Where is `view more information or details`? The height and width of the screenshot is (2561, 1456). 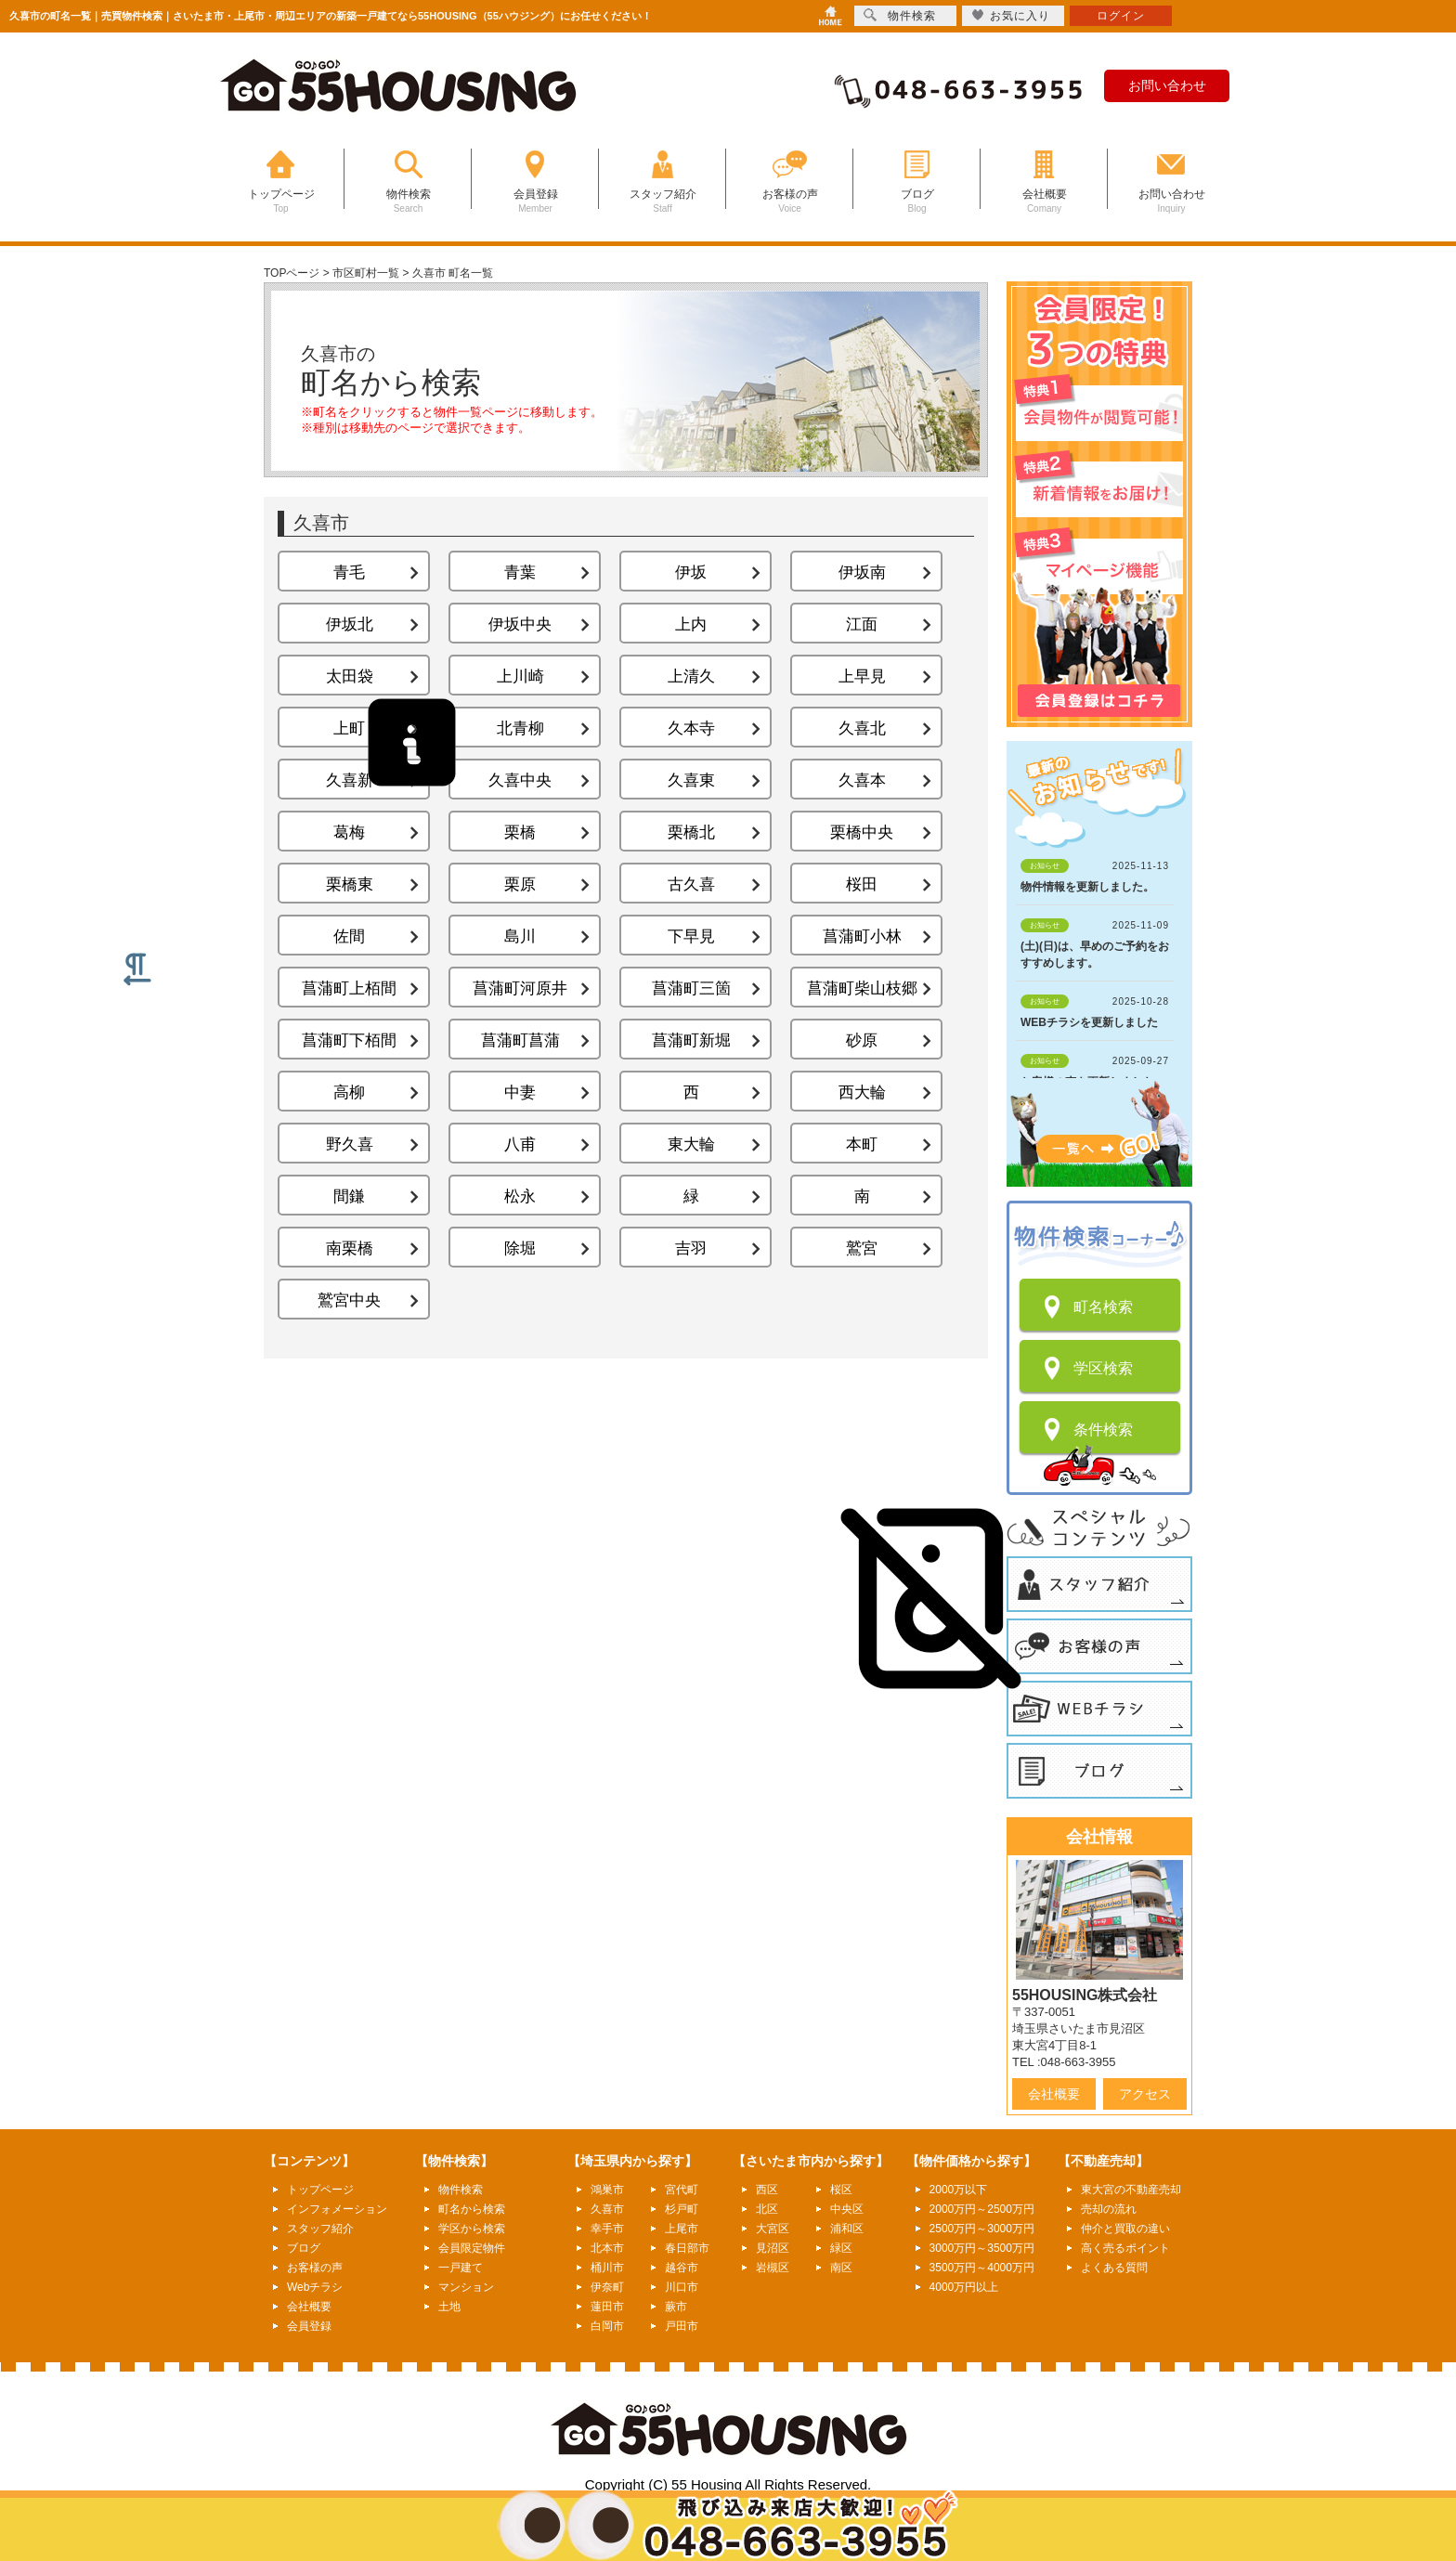
view more information or details is located at coordinates (411, 742).